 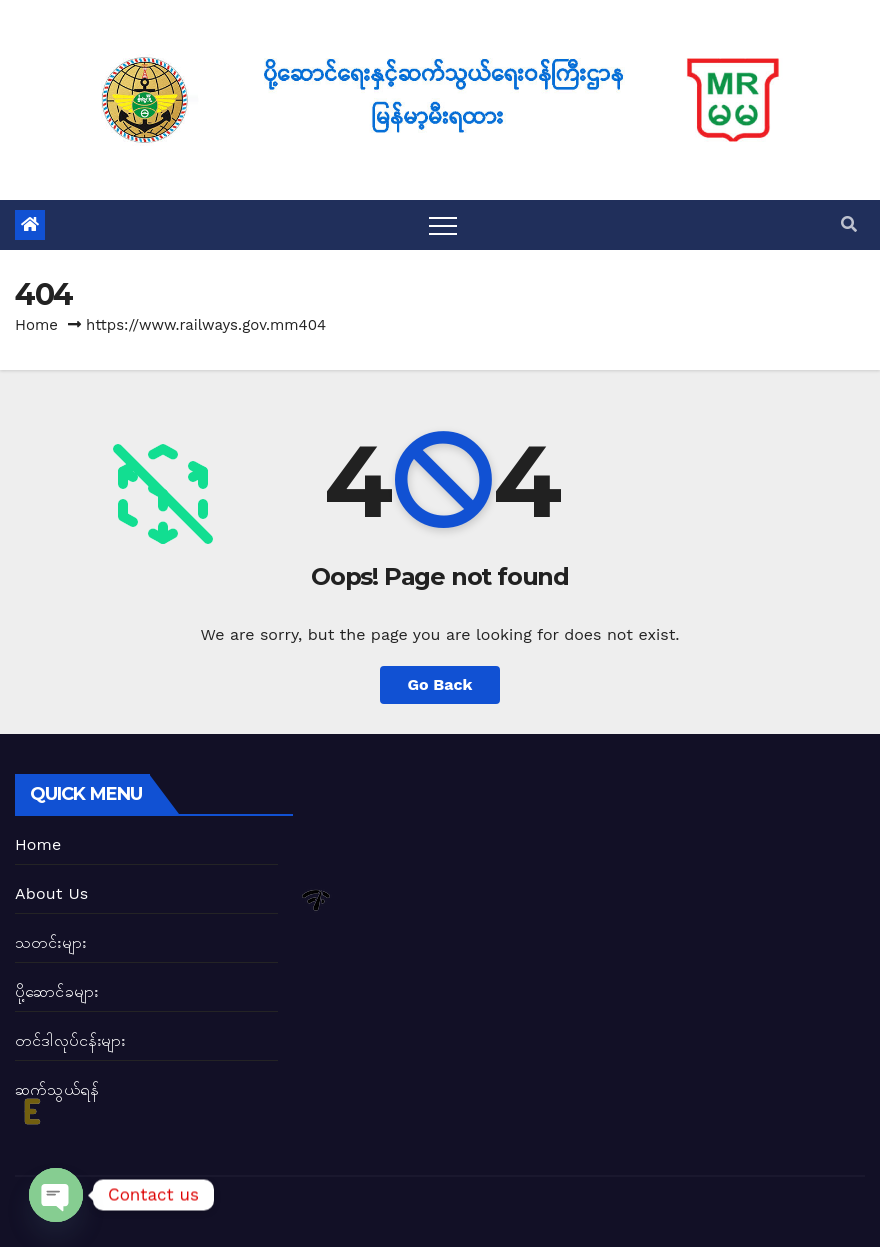 What do you see at coordinates (32, 1111) in the screenshot?
I see `indicates an "E" label or category marker` at bounding box center [32, 1111].